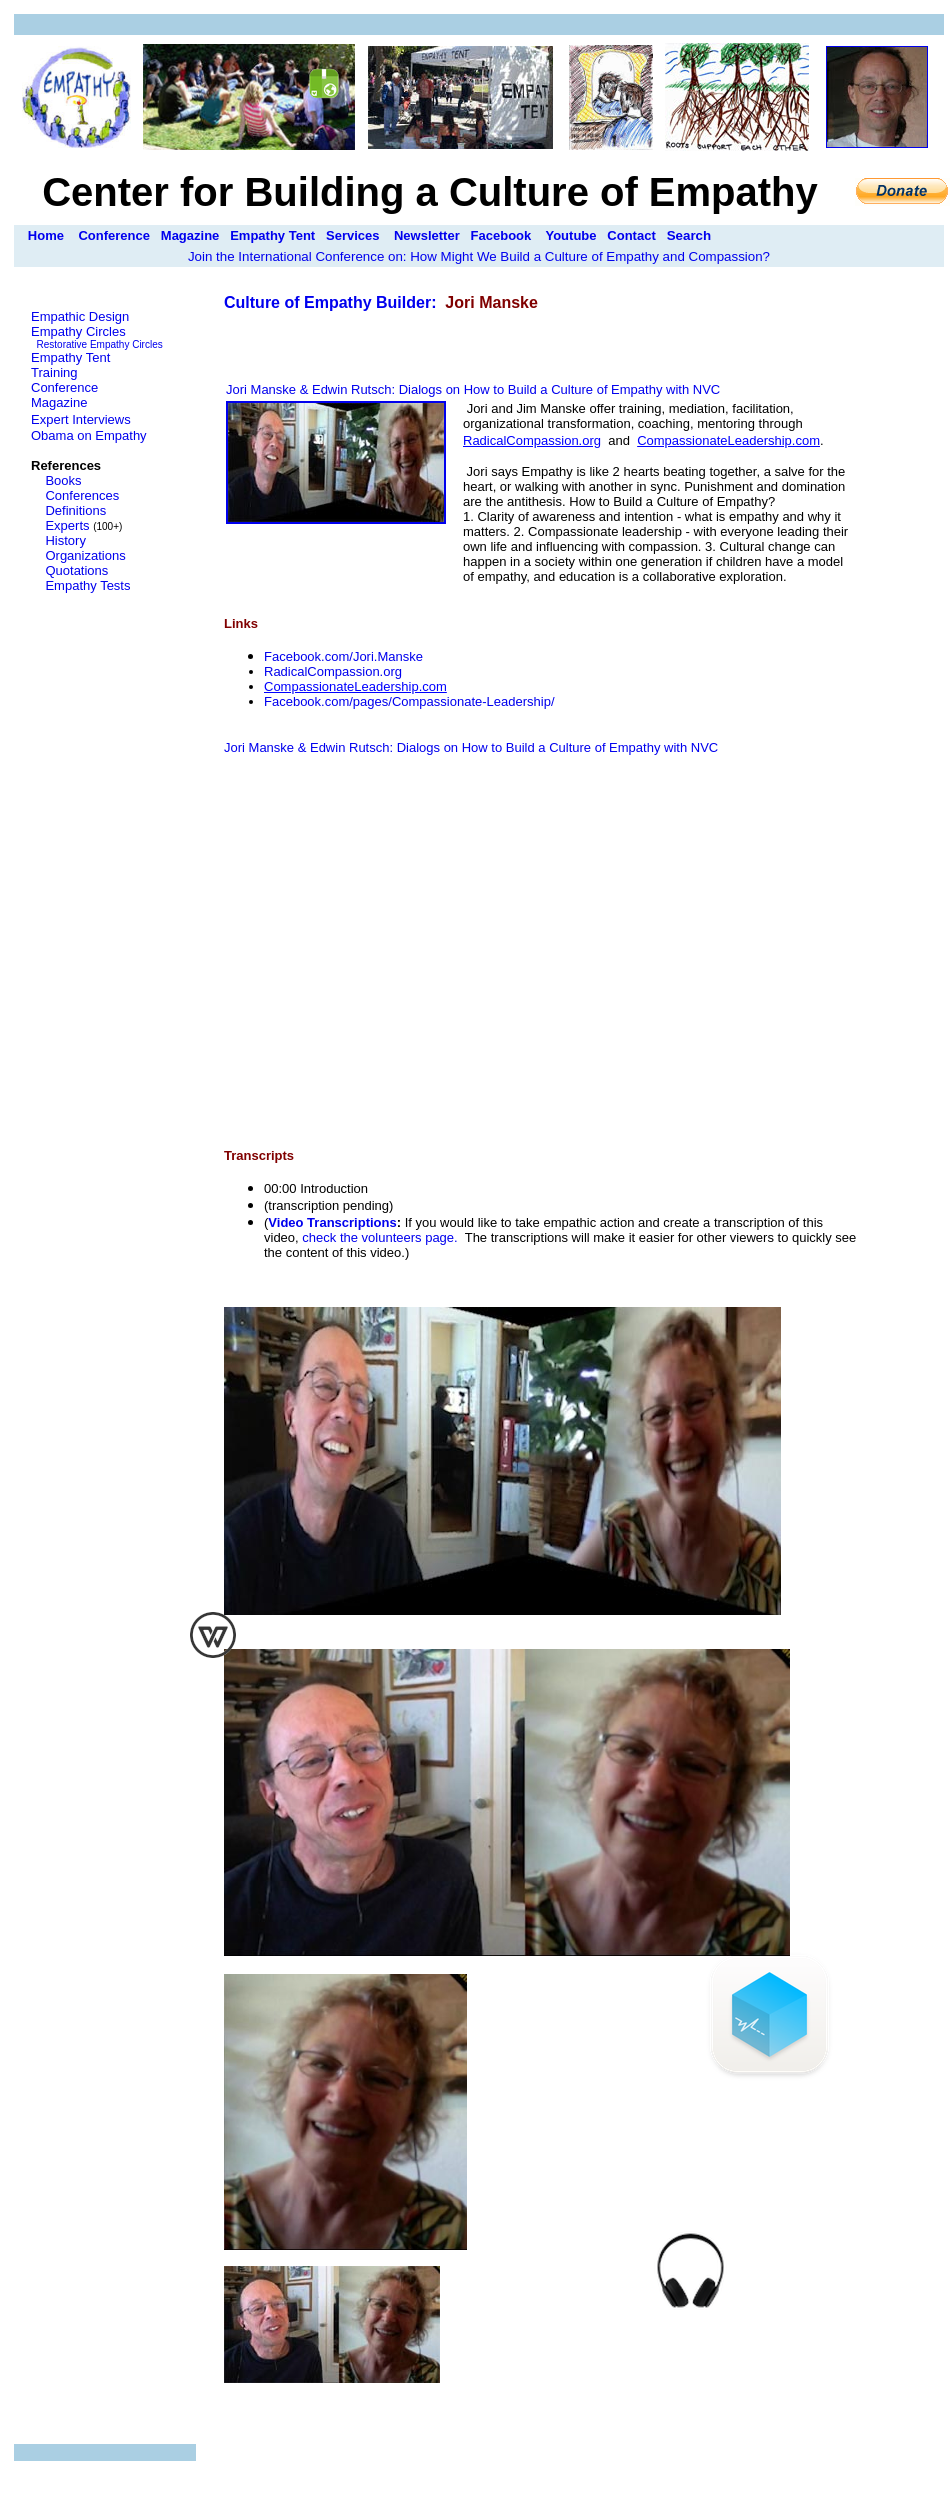  What do you see at coordinates (769, 2014) in the screenshot?
I see `launch virtualbox virtual machine manager` at bounding box center [769, 2014].